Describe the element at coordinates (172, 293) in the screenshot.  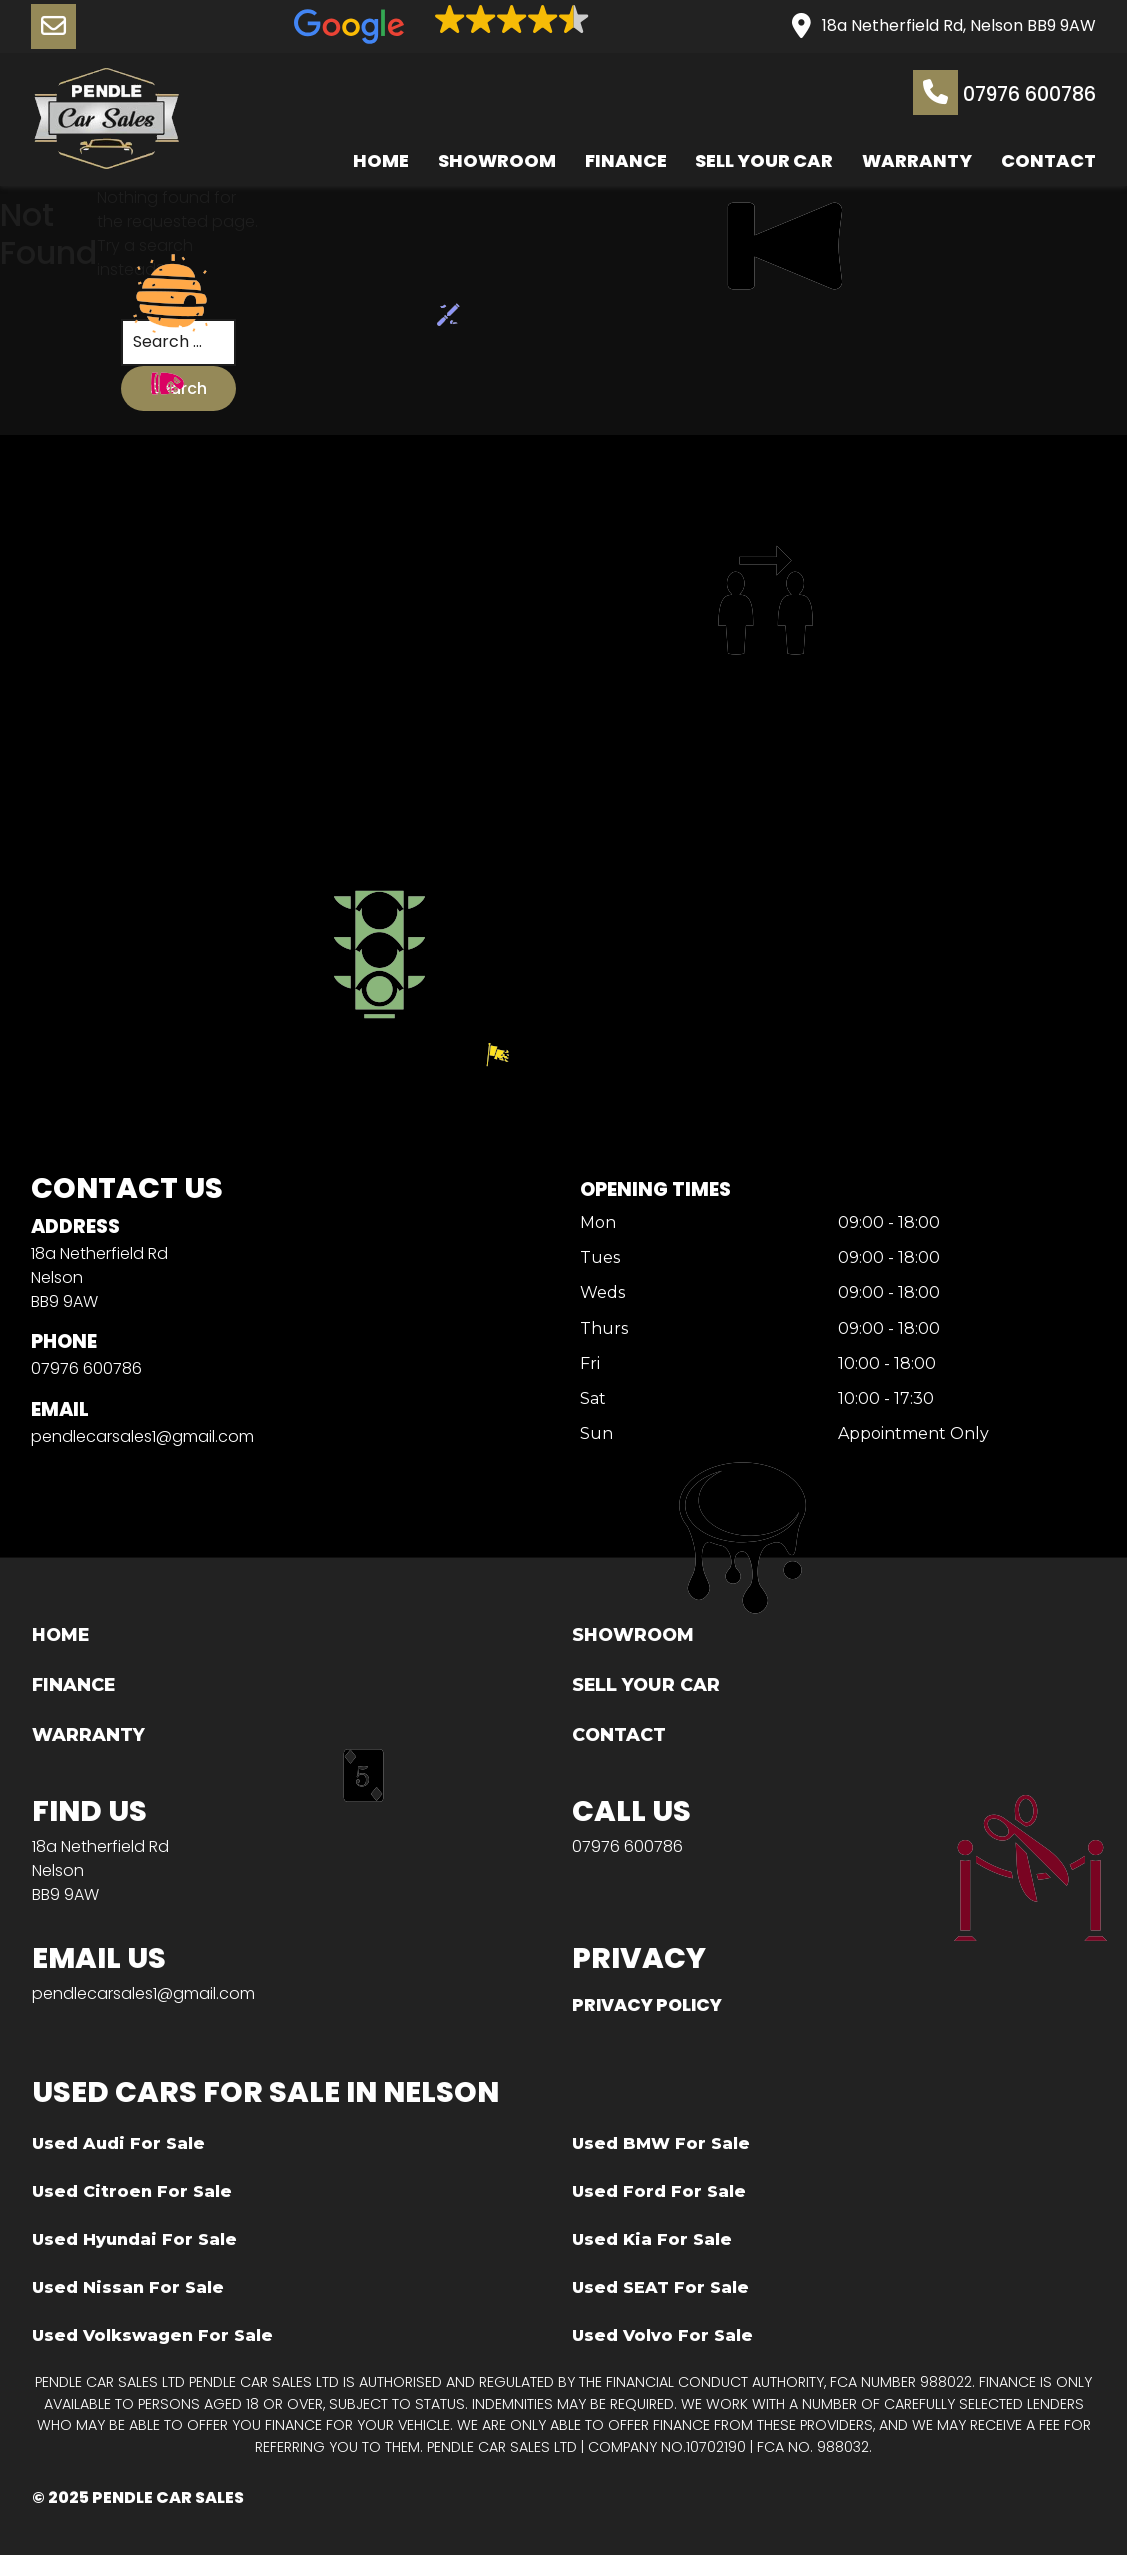
I see `view beehive or apiary location` at that location.